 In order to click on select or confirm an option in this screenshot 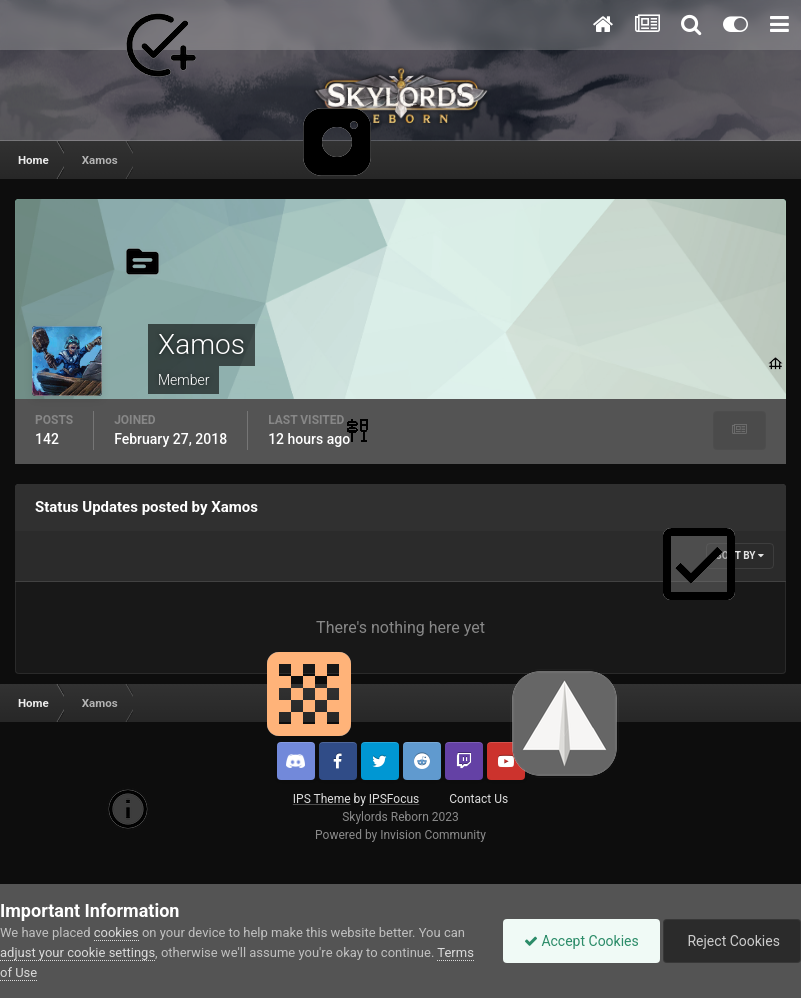, I will do `click(699, 564)`.